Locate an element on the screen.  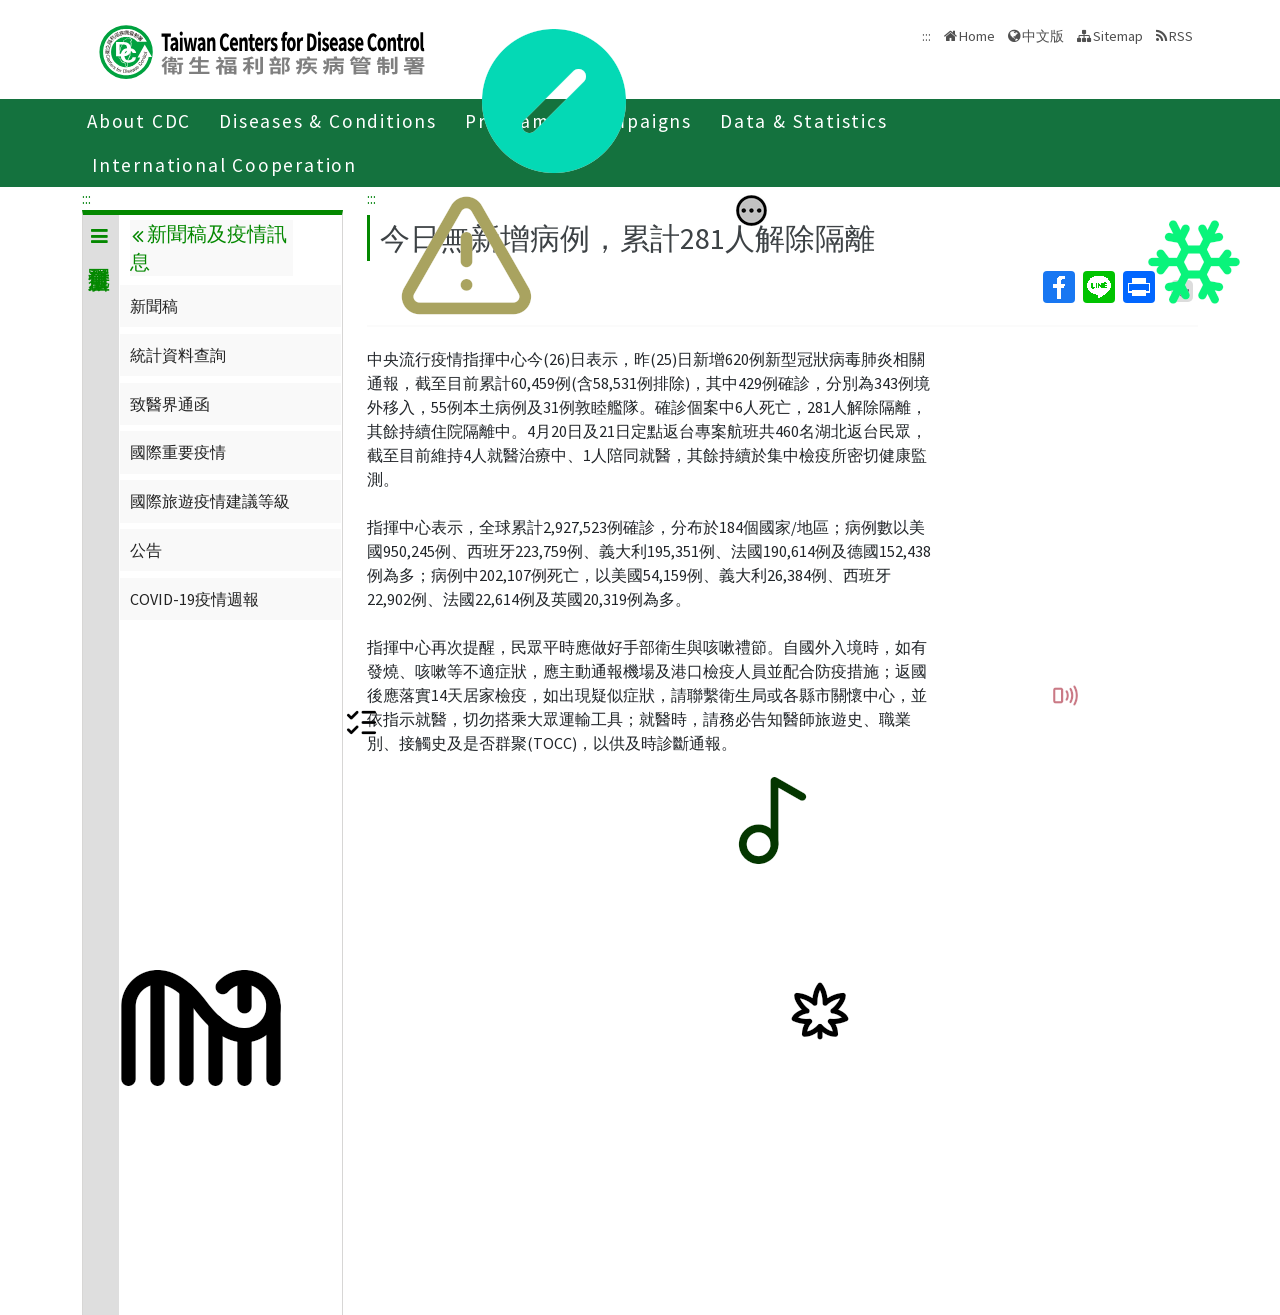
access music library or player is located at coordinates (774, 820).